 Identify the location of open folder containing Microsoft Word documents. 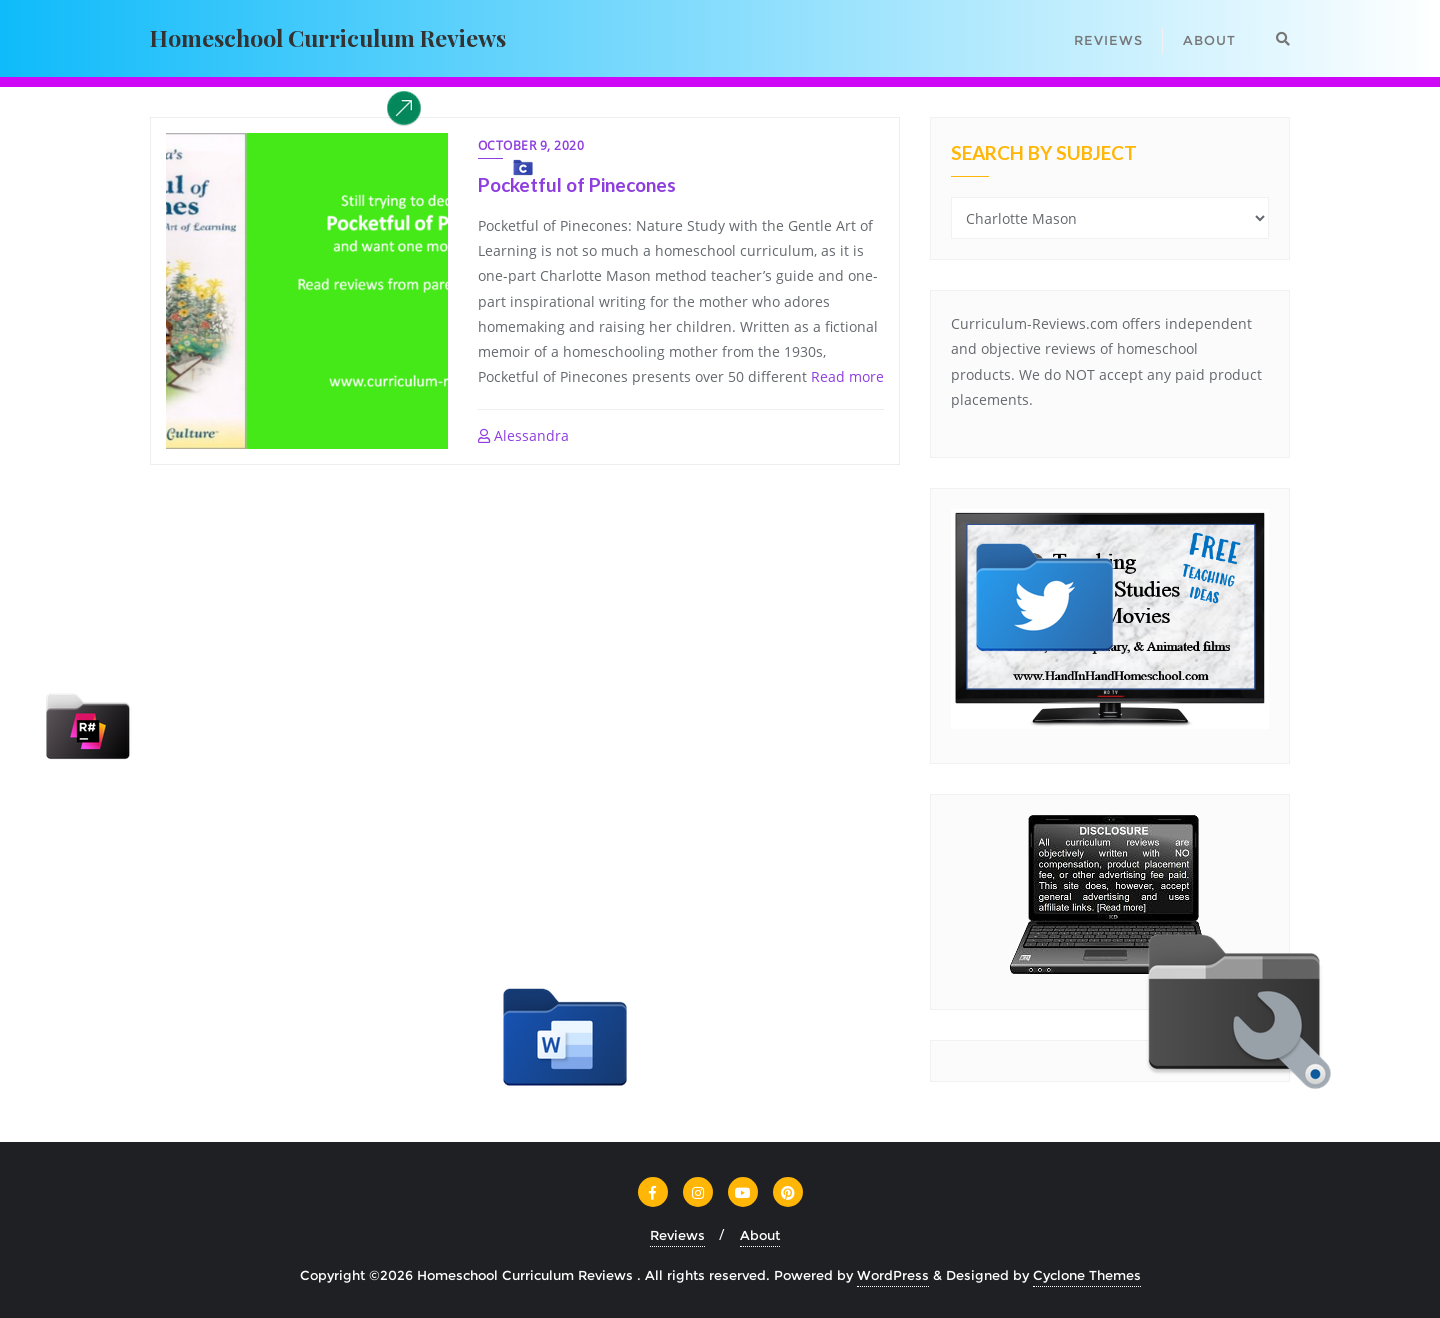
(564, 1040).